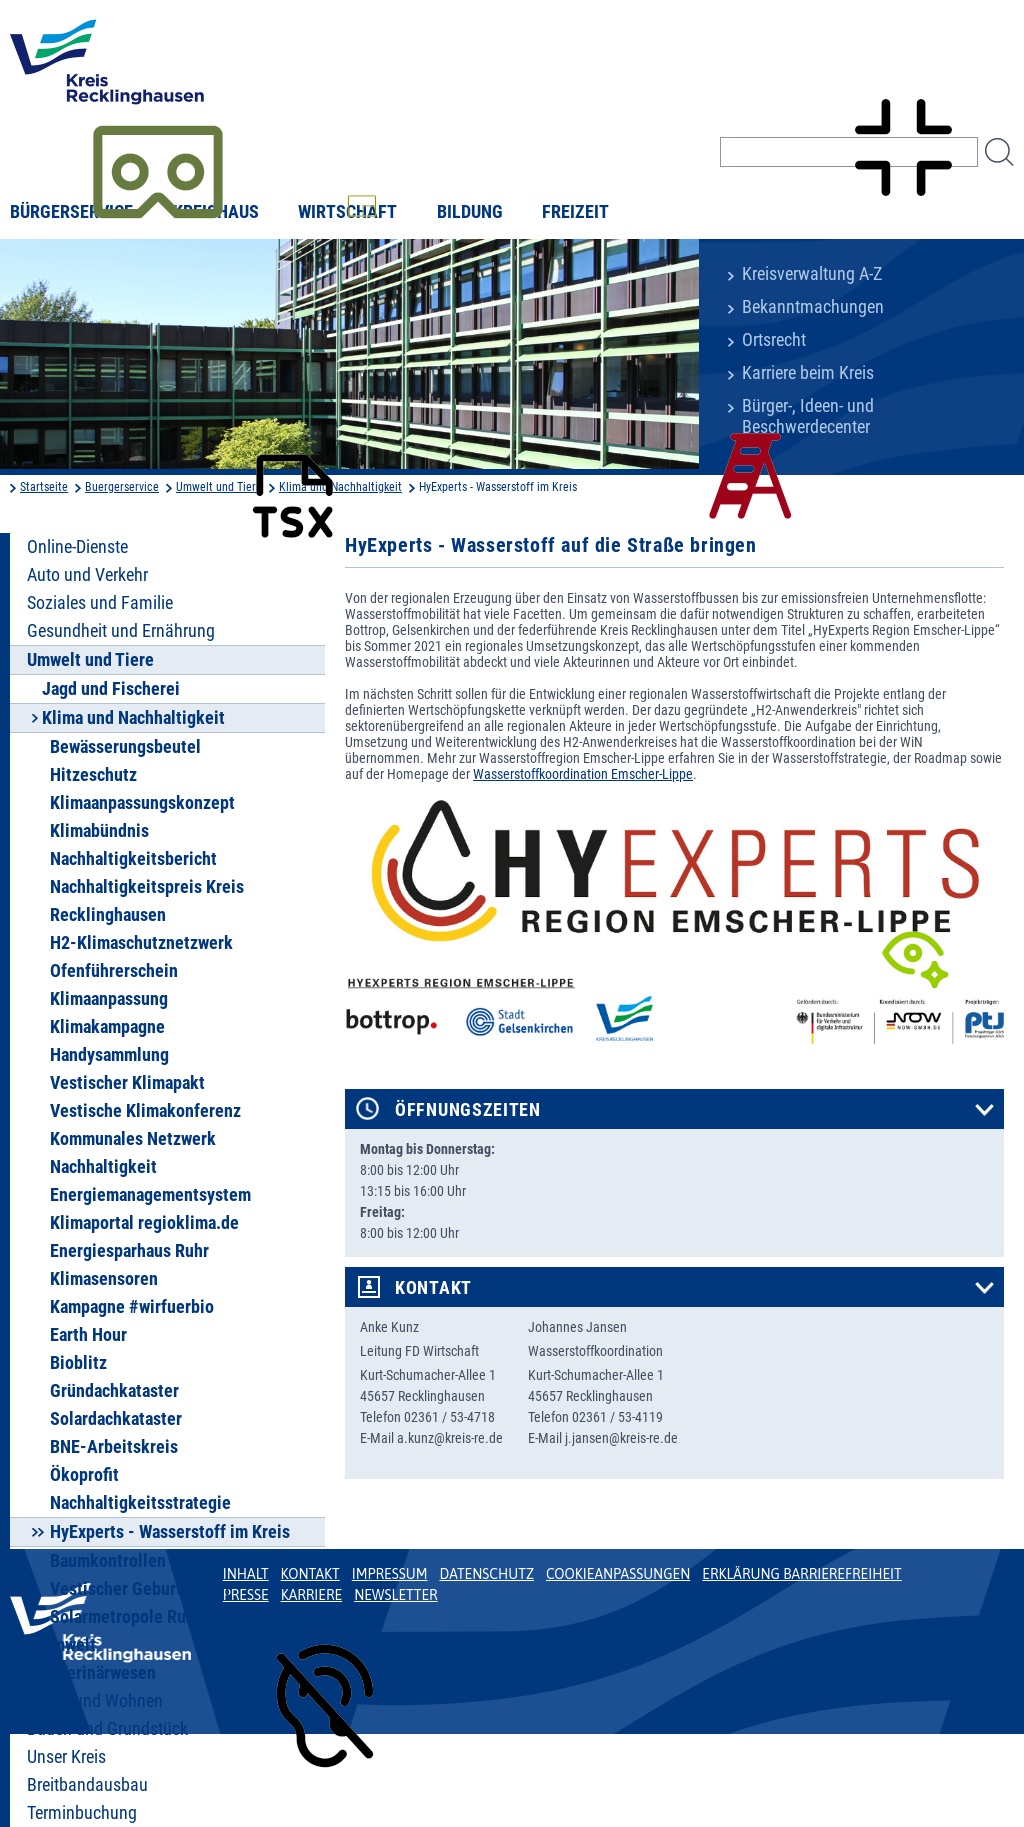 The image size is (1024, 1827). I want to click on access tools or equipment section, so click(752, 476).